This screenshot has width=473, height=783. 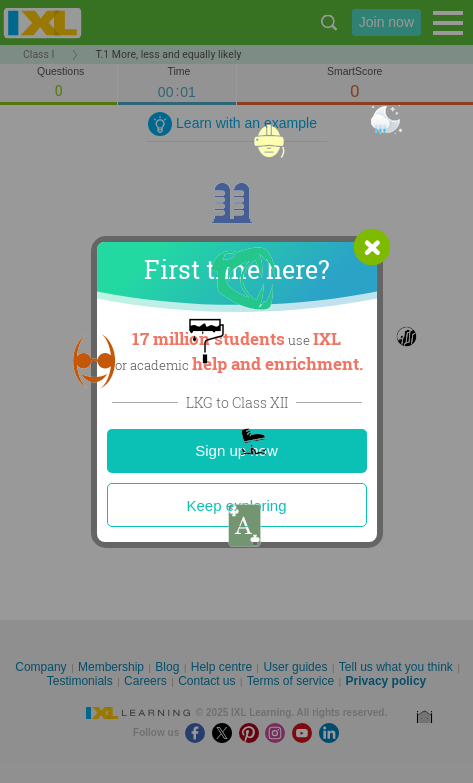 I want to click on hazard warning indicating slippery surface, so click(x=253, y=441).